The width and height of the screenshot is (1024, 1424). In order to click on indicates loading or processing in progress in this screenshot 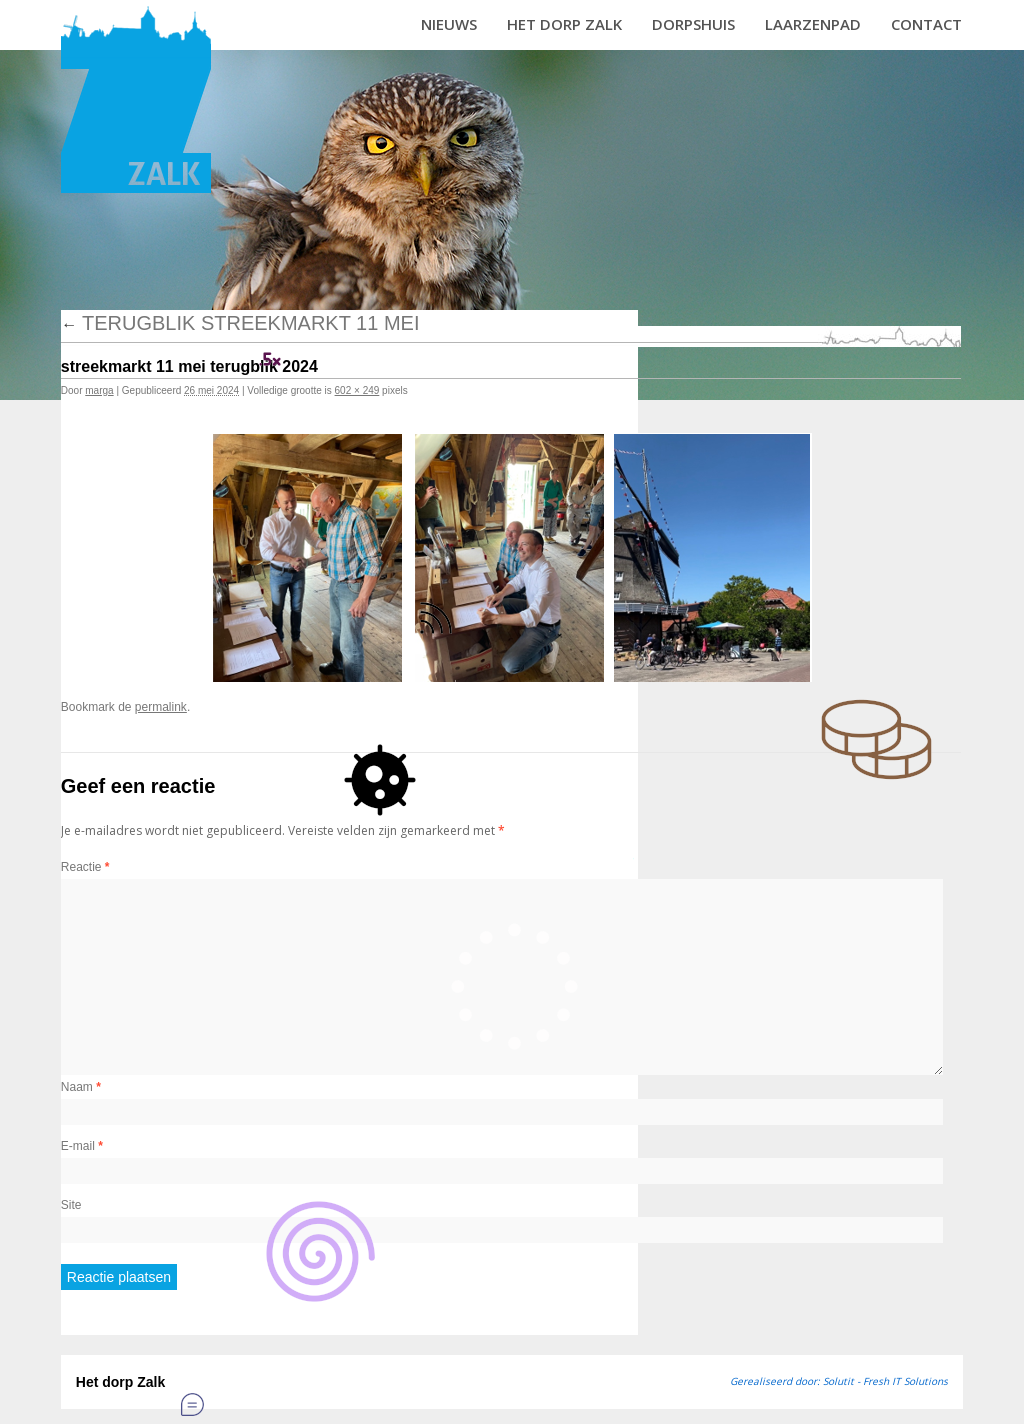, I will do `click(314, 1249)`.